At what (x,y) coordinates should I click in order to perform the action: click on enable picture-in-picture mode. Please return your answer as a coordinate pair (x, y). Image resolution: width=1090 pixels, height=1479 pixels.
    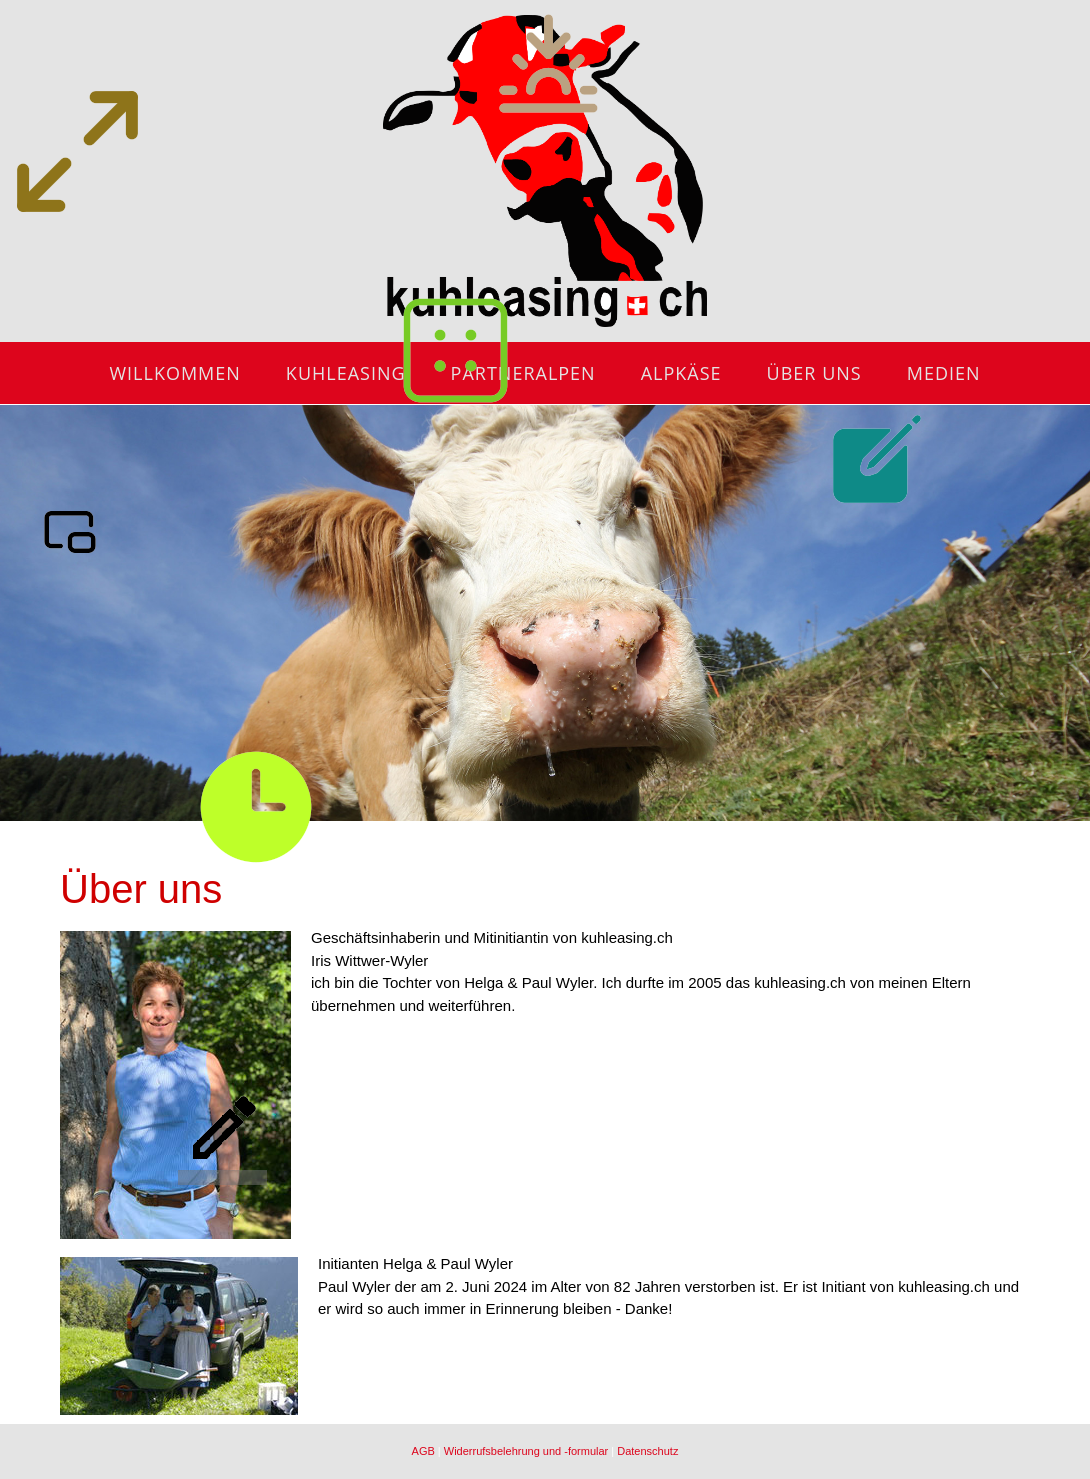
    Looking at the image, I should click on (70, 532).